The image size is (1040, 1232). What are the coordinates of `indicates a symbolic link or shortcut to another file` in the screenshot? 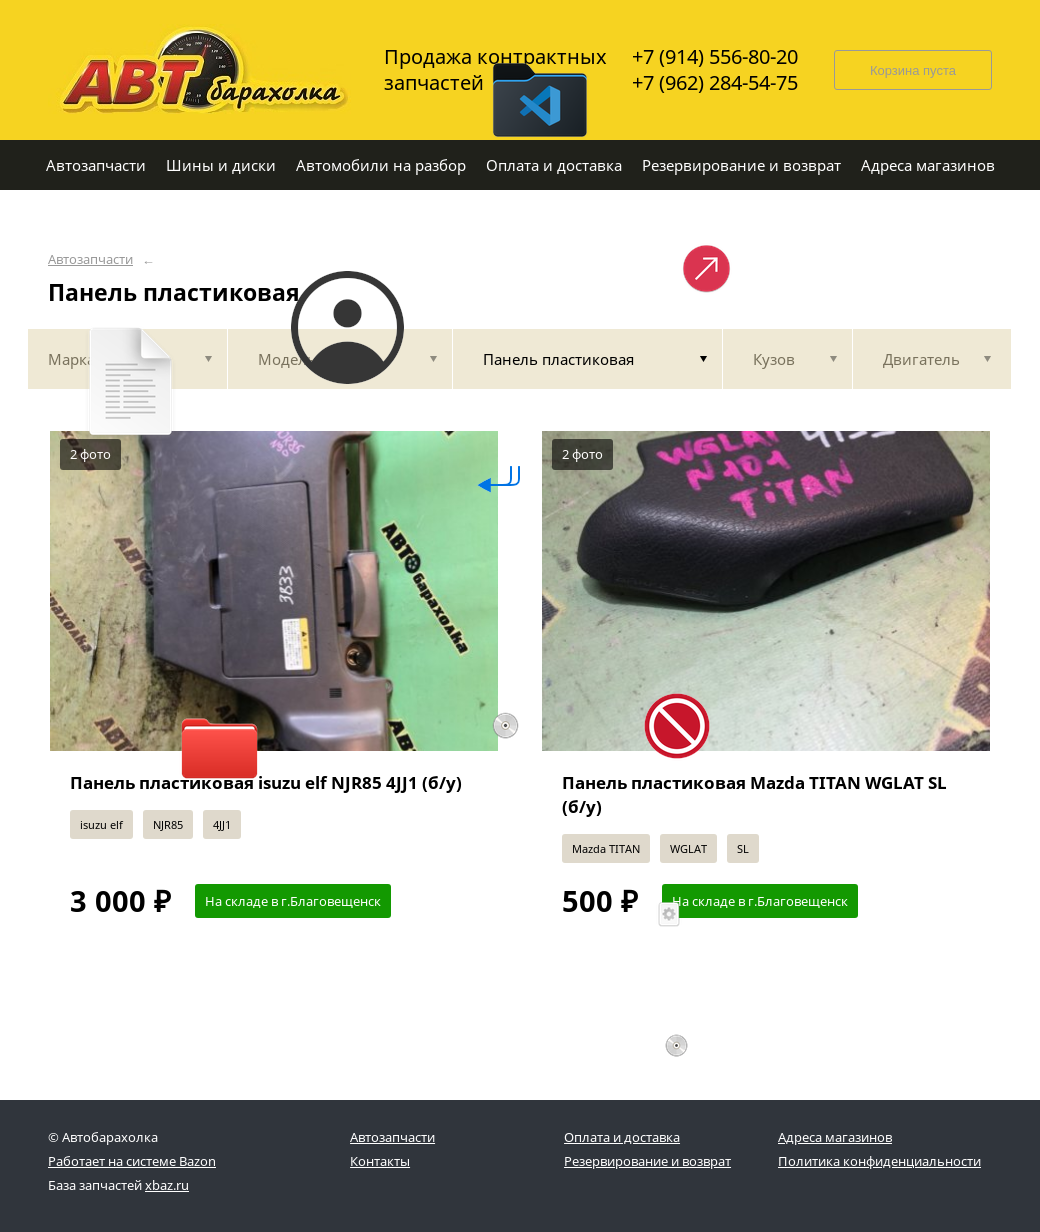 It's located at (706, 268).